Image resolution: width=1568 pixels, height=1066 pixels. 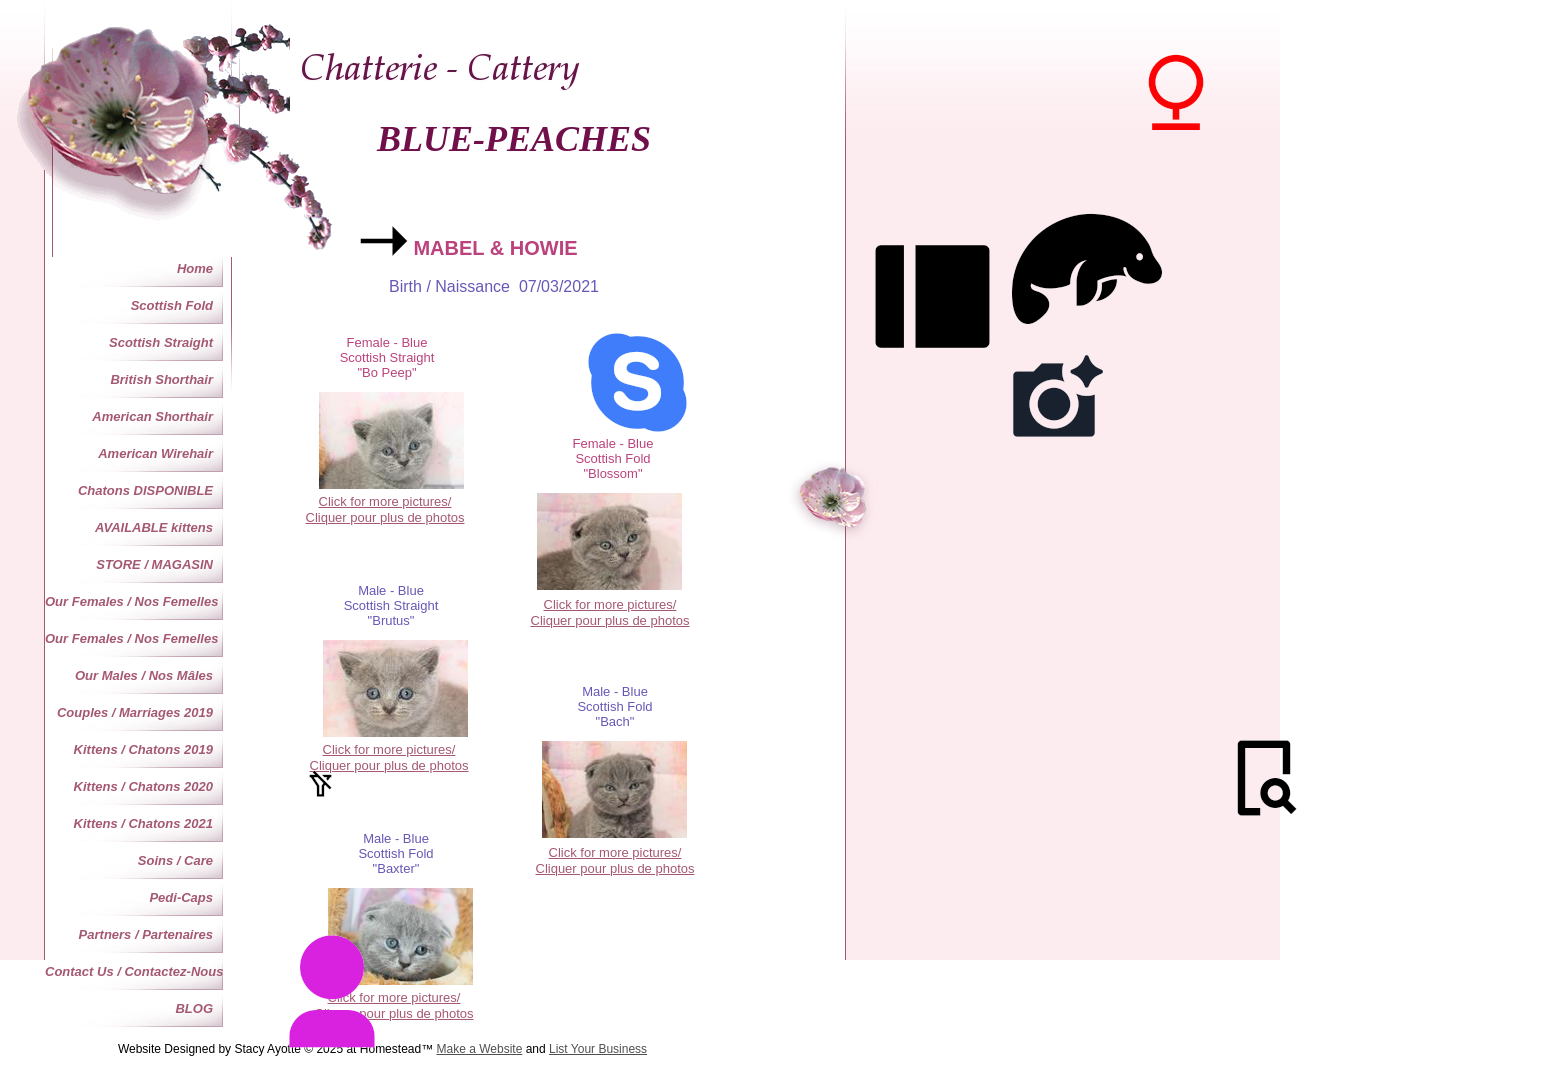 What do you see at coordinates (332, 994) in the screenshot?
I see `view your profile` at bounding box center [332, 994].